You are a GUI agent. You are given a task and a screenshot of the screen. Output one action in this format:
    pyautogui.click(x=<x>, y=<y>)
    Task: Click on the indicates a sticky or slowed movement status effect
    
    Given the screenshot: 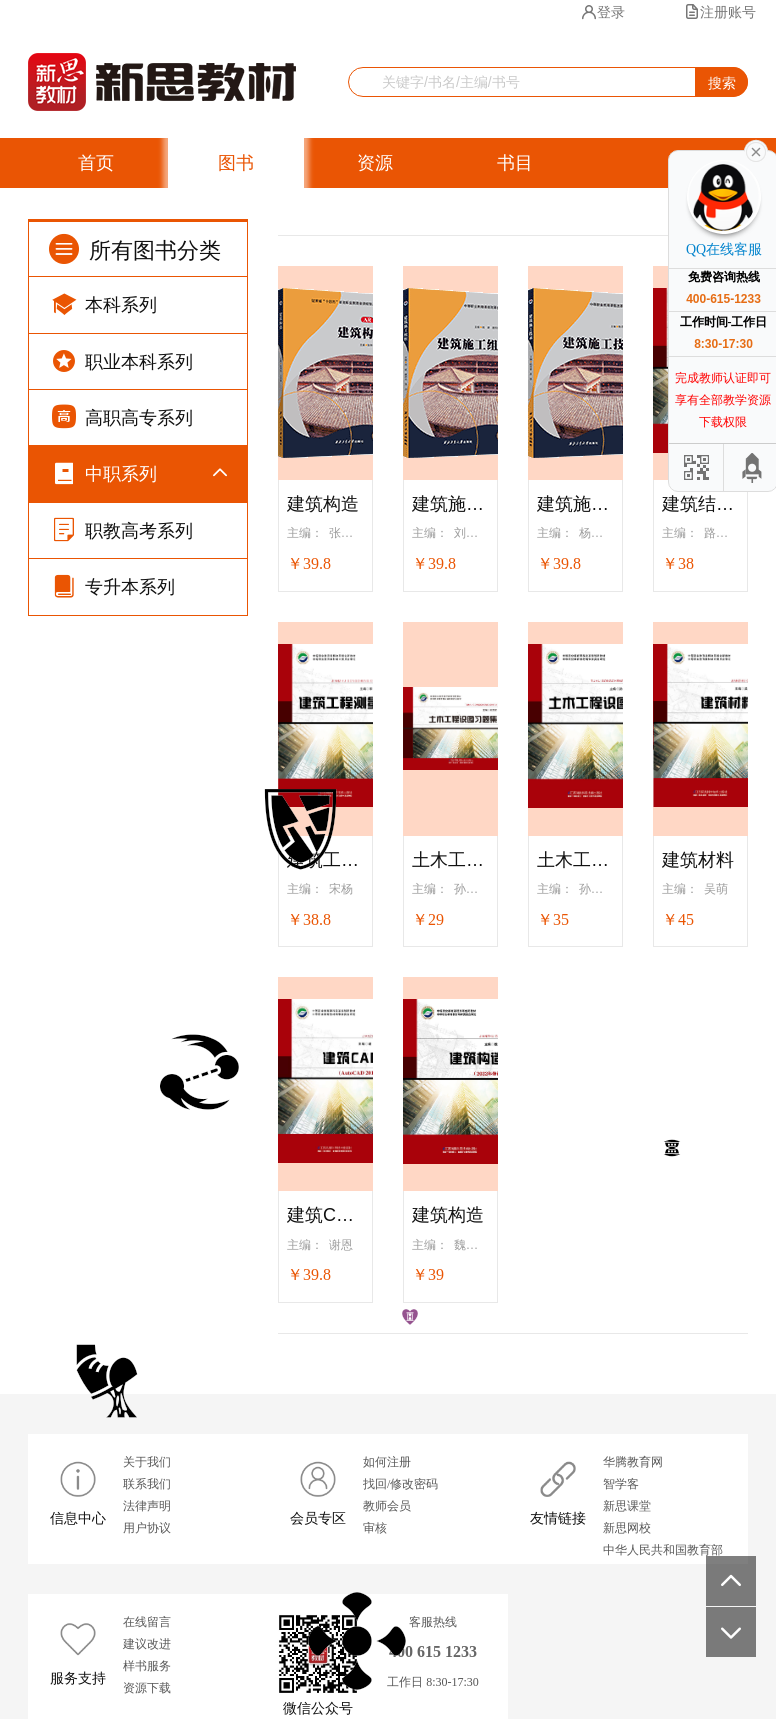 What is the action you would take?
    pyautogui.click(x=113, y=1381)
    